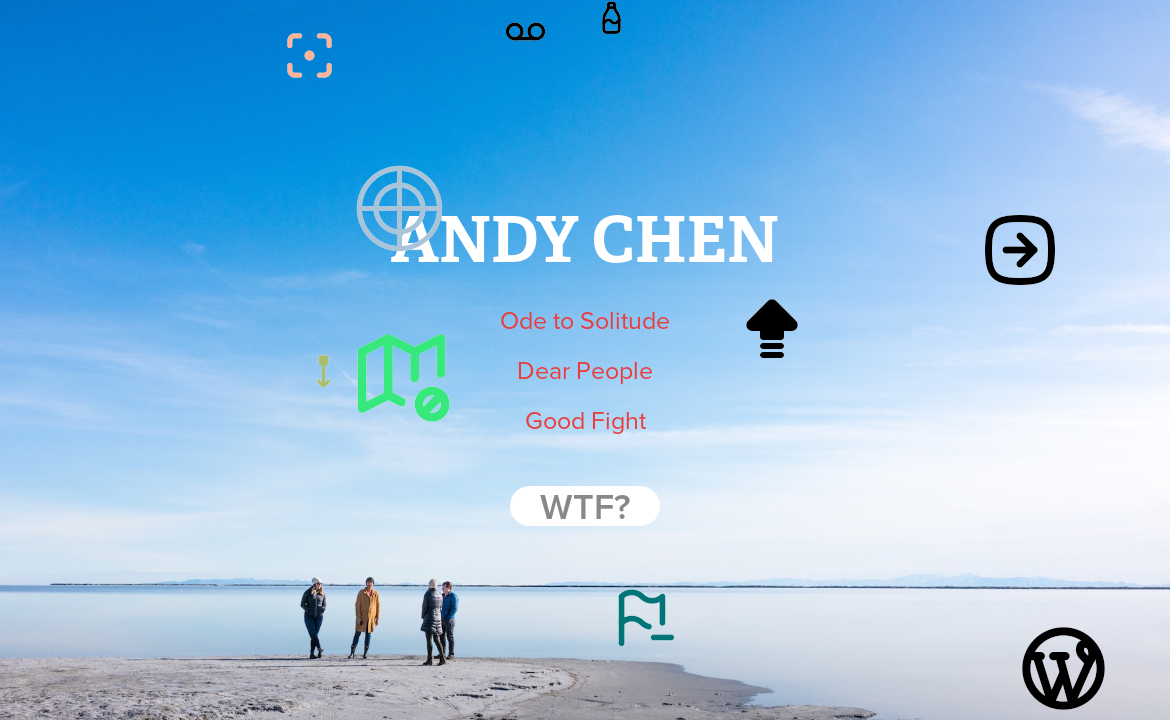 Image resolution: width=1170 pixels, height=720 pixels. I want to click on cancel map navigation or directions, so click(401, 373).